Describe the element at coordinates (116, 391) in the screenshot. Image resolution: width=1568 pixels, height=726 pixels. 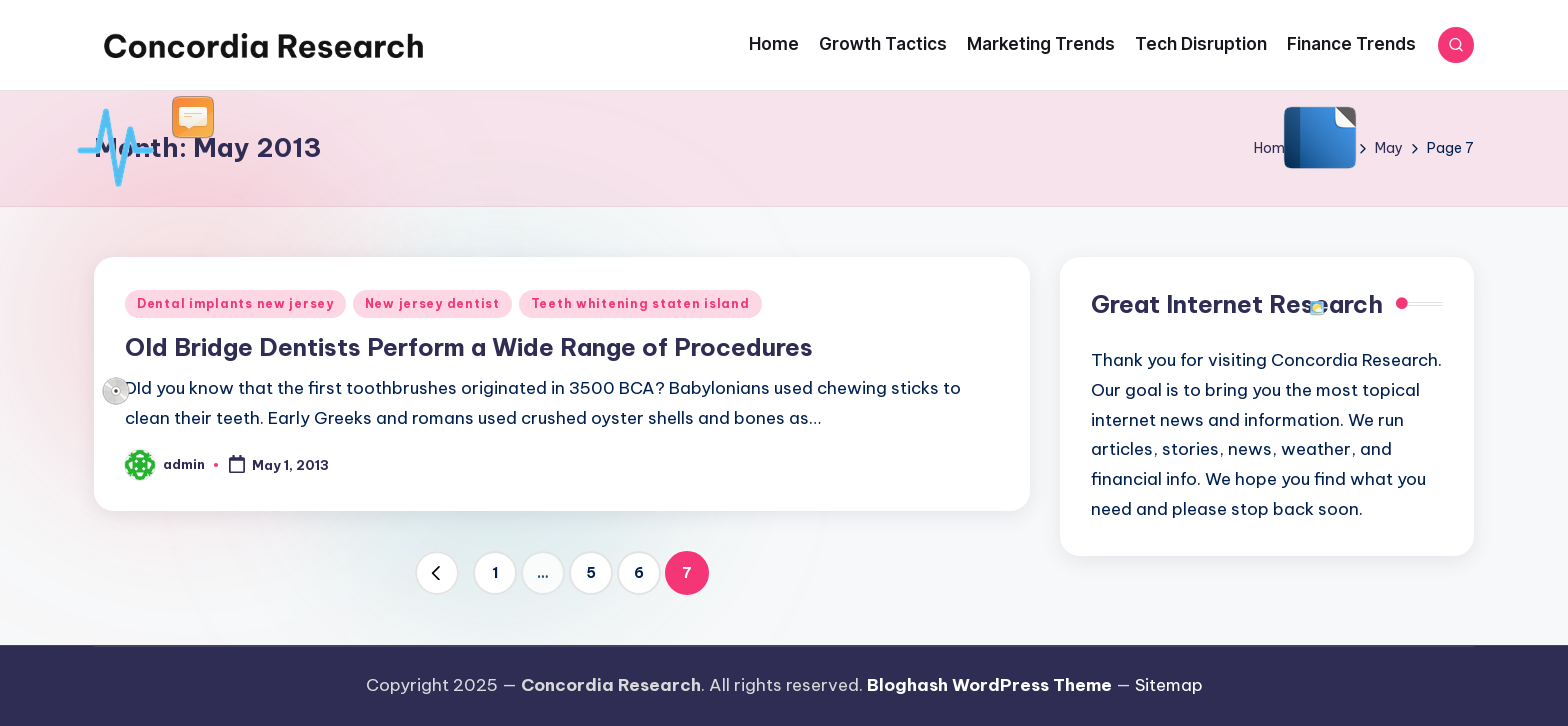
I see `access DVD or optical disc drive` at that location.